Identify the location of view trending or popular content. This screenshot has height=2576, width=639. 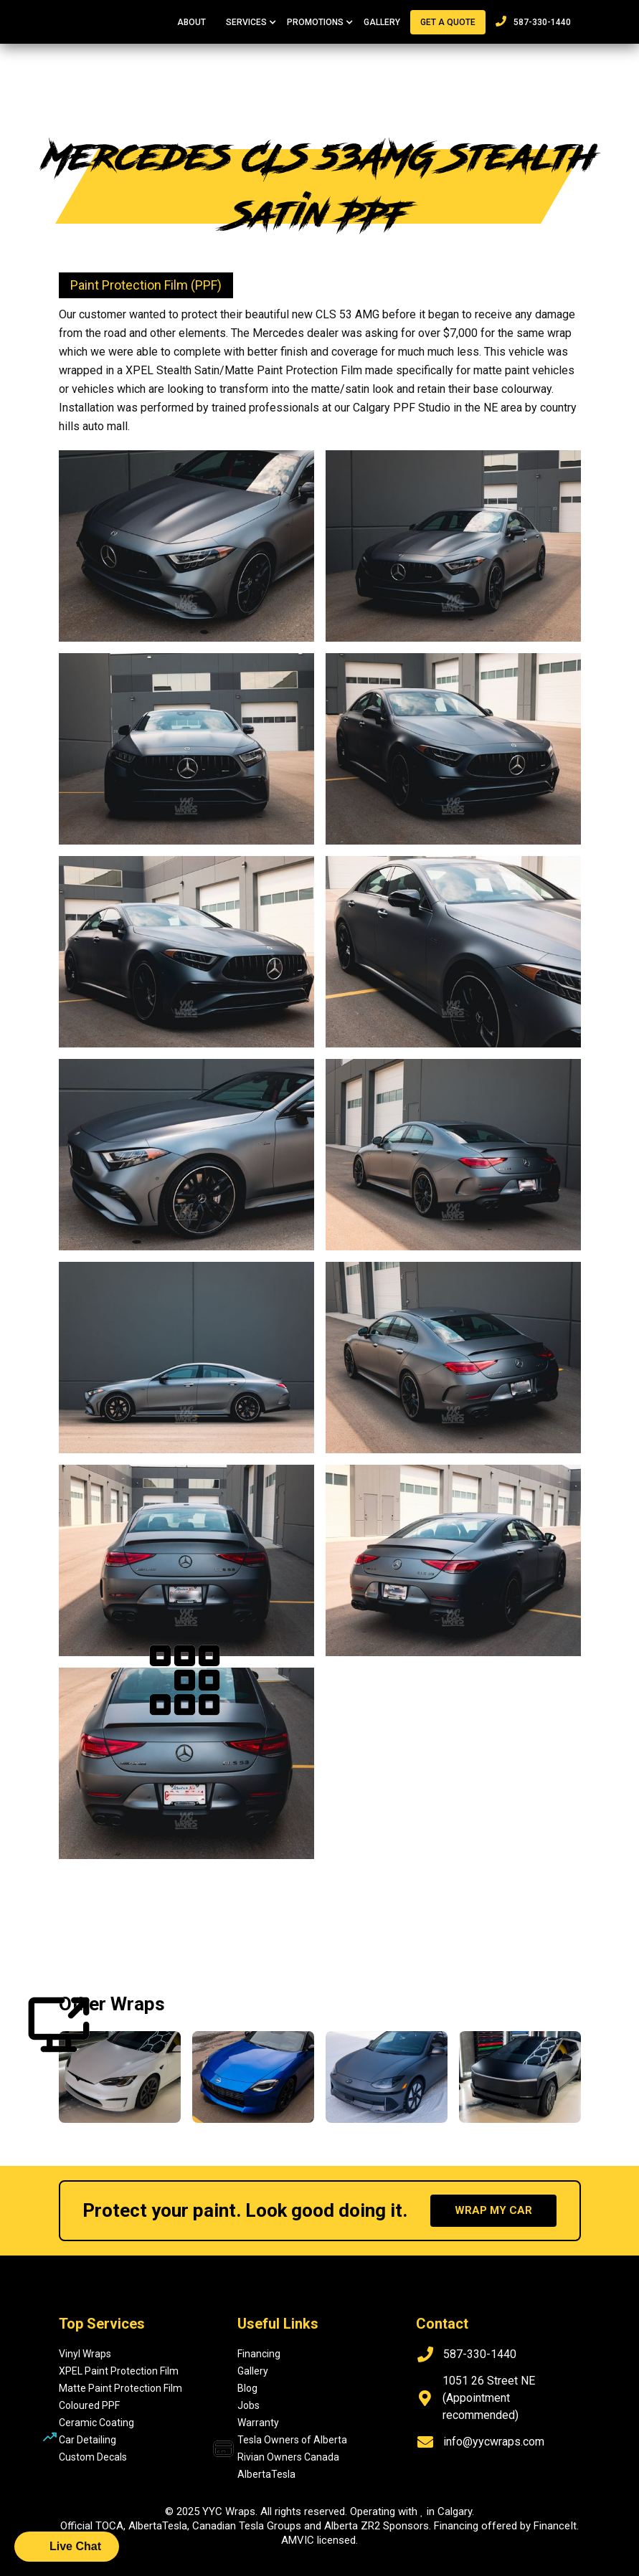
(49, 2437).